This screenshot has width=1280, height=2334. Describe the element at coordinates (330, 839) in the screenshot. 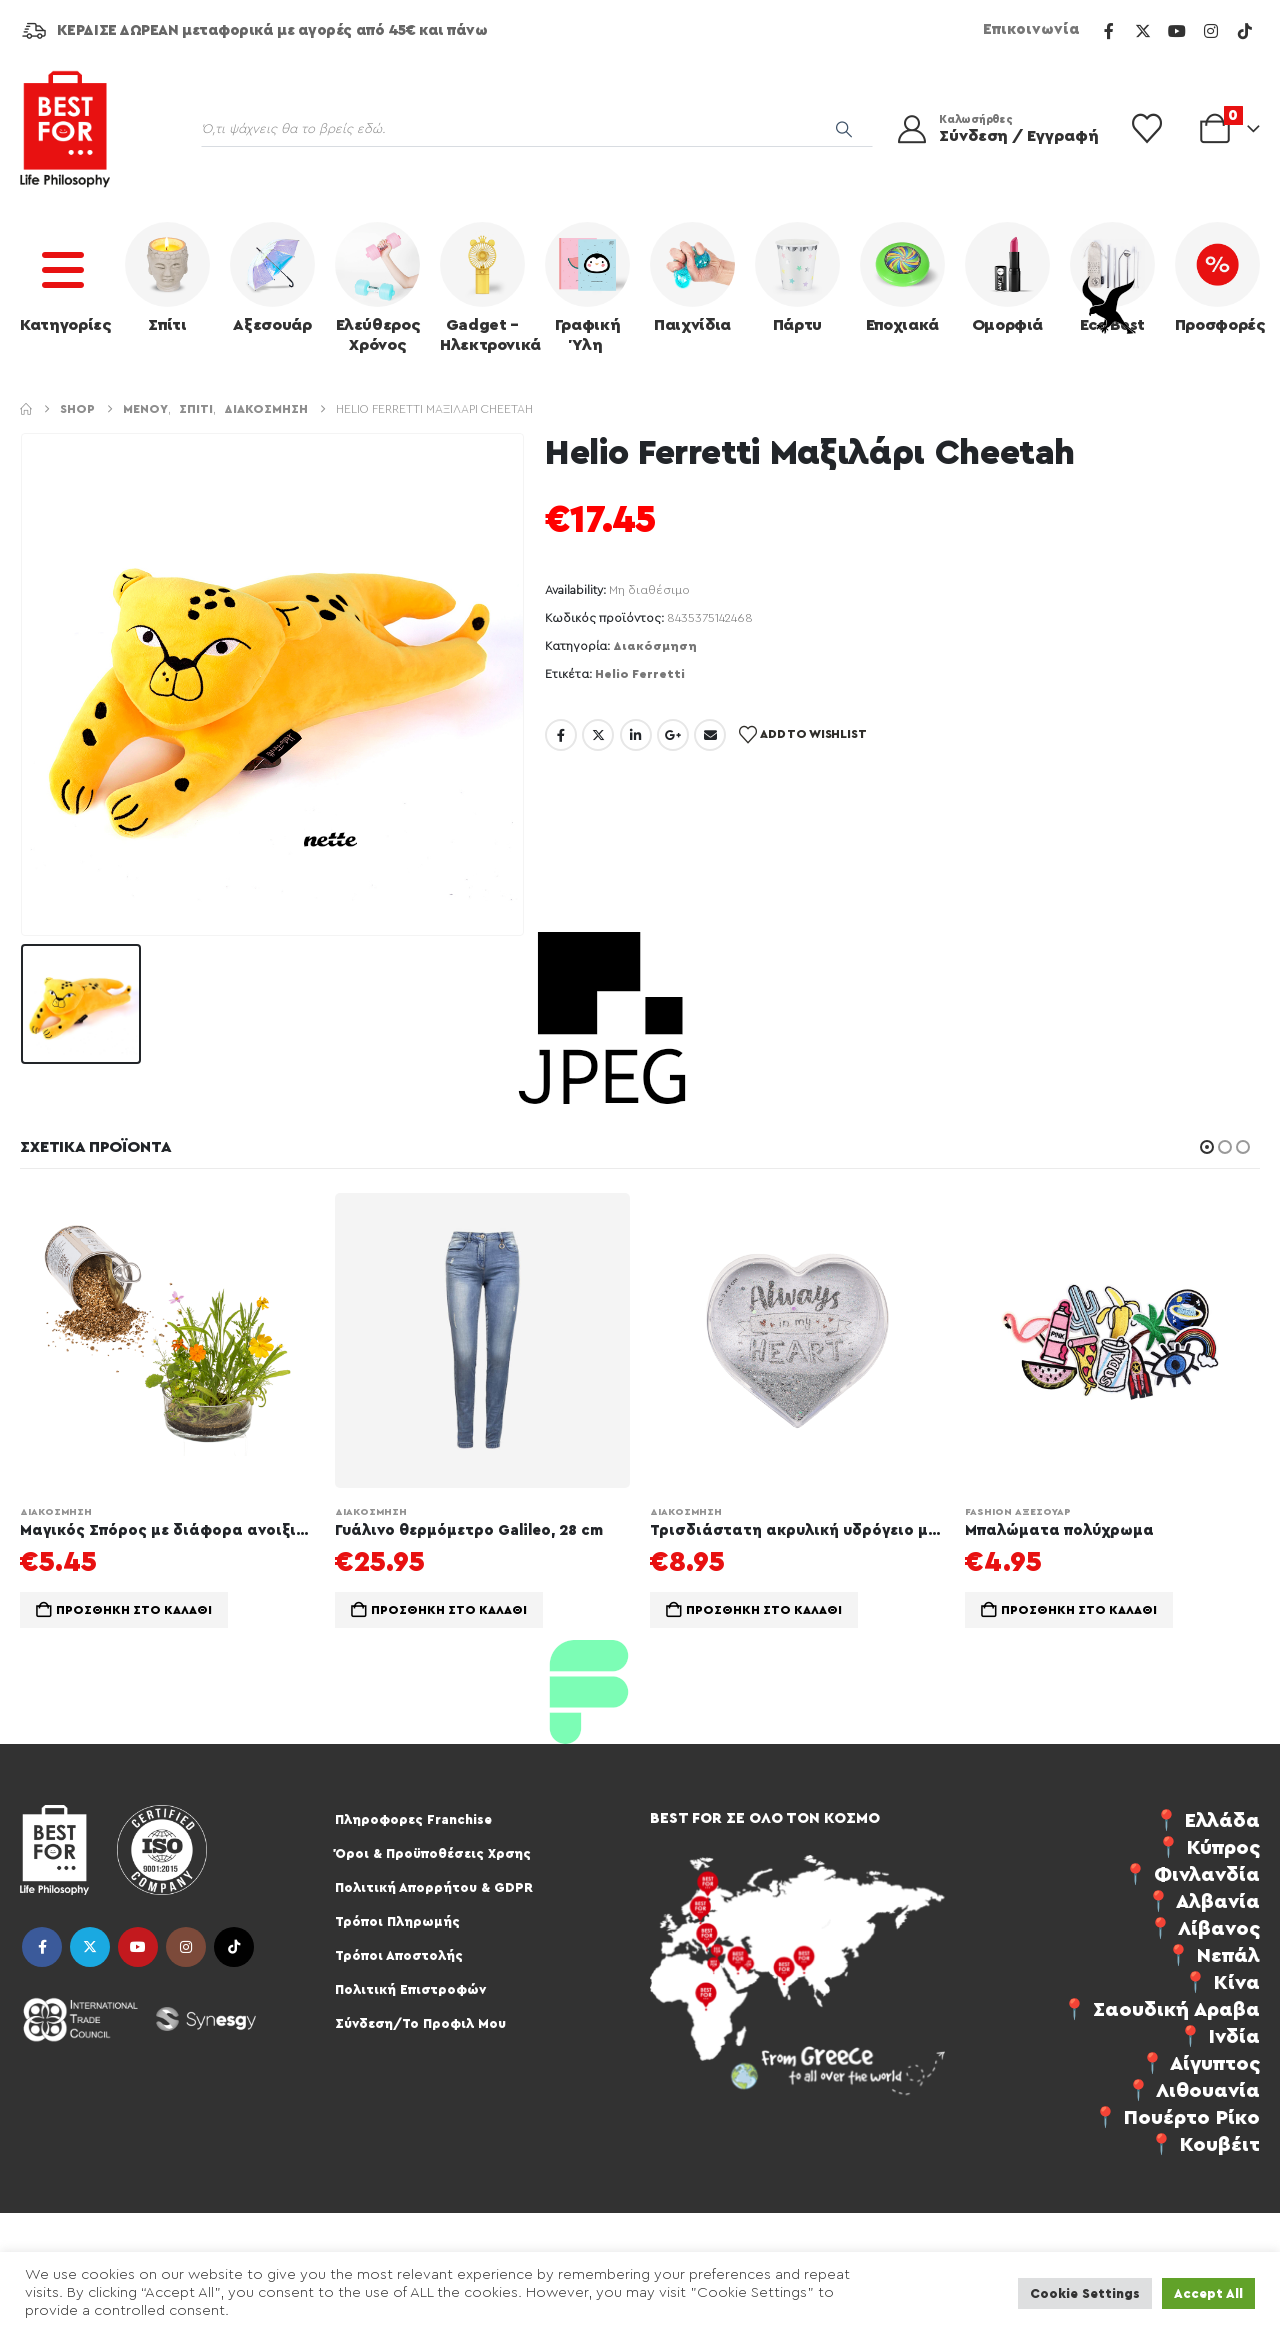

I see `nette framework logo` at that location.